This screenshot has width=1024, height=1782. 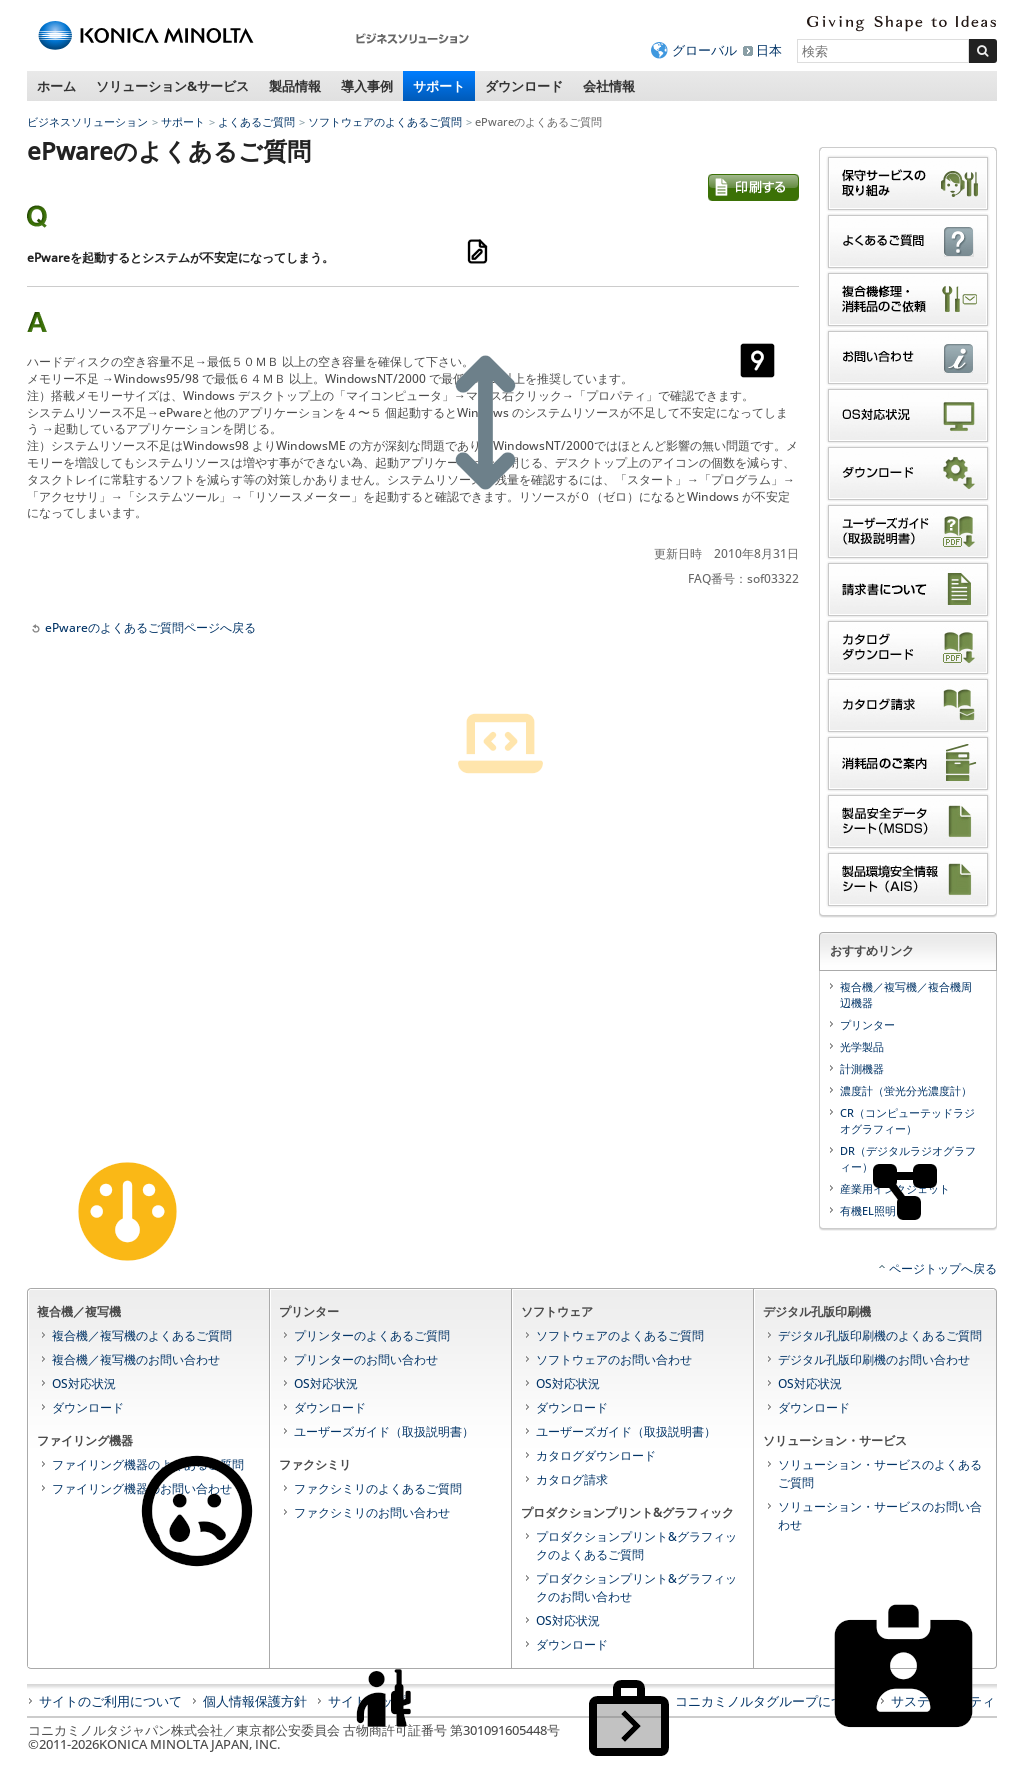 What do you see at coordinates (629, 1716) in the screenshot?
I see `schedule task for next week` at bounding box center [629, 1716].